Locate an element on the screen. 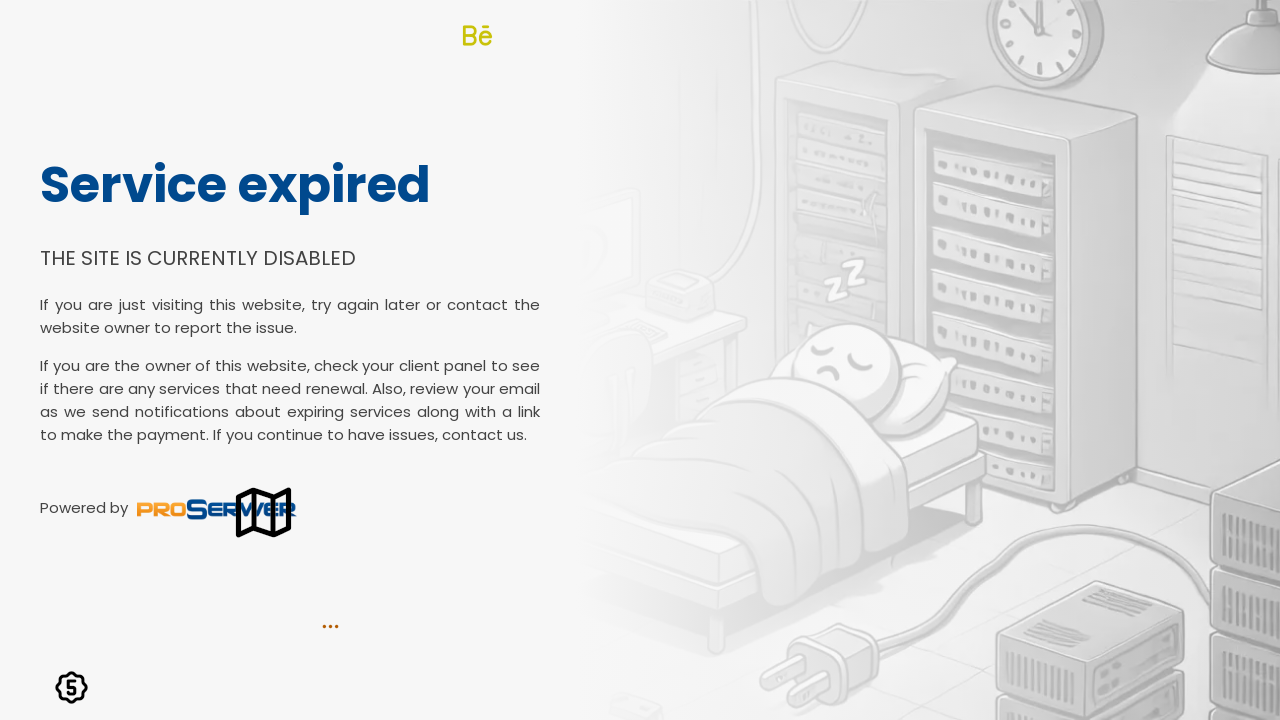  indicates a level 5 ranking or badge is located at coordinates (71, 687).